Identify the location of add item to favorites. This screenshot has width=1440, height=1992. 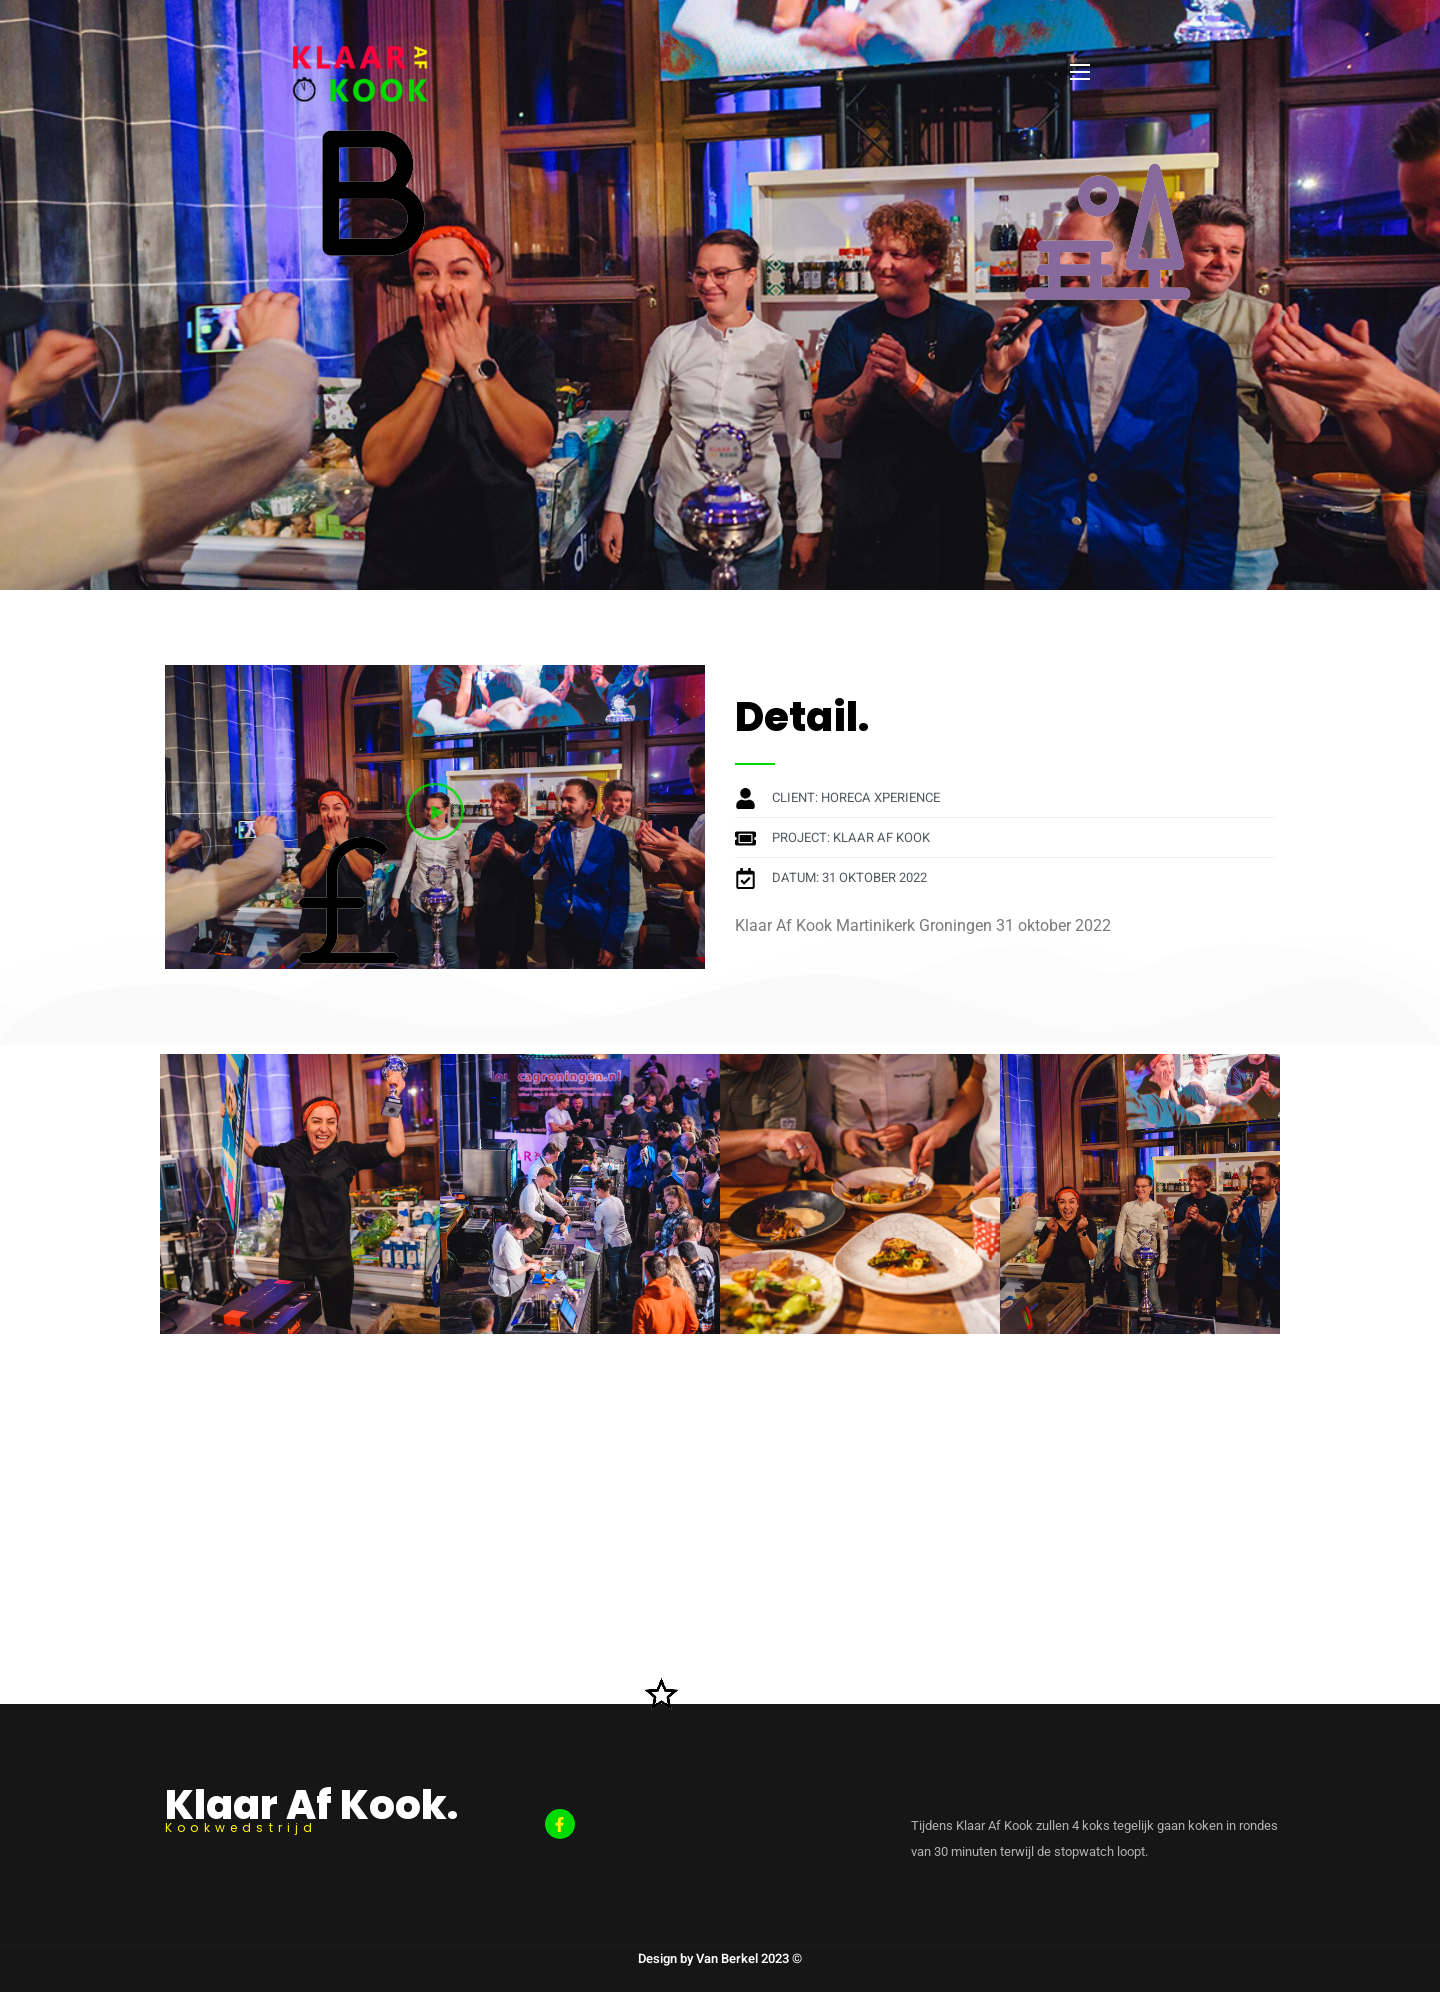
(661, 1694).